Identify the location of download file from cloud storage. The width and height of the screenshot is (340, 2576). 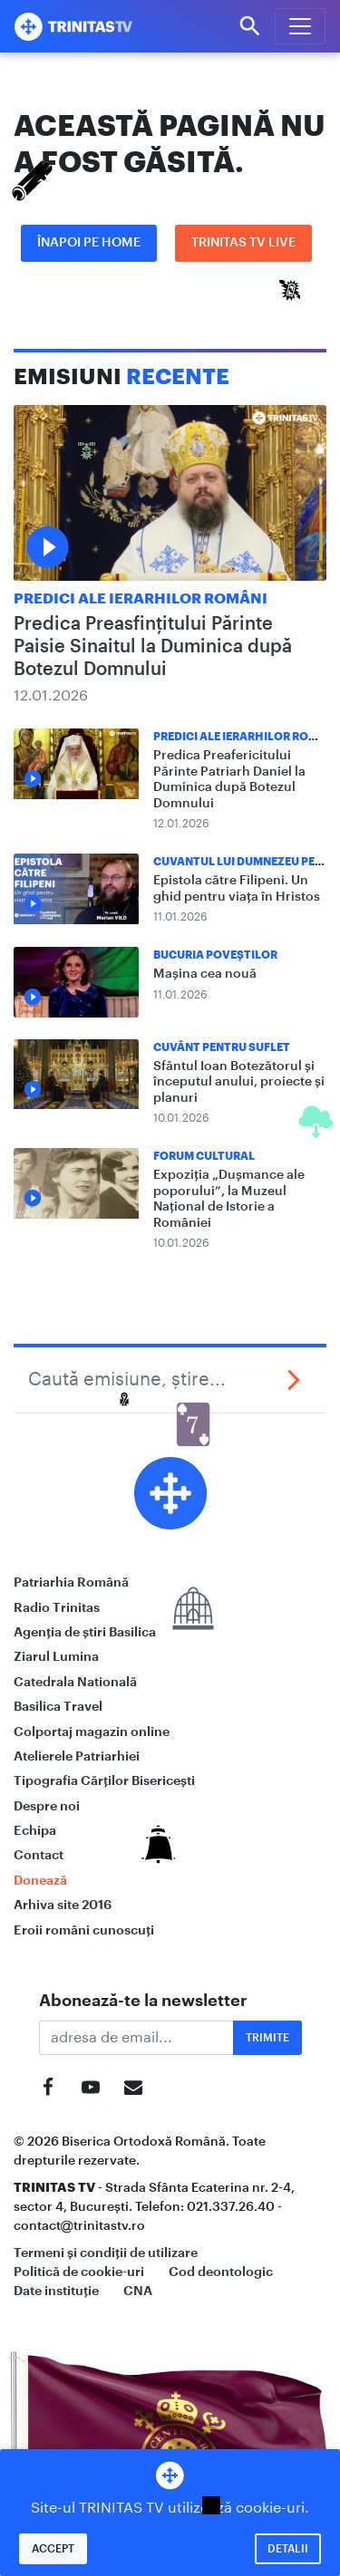
(316, 1122).